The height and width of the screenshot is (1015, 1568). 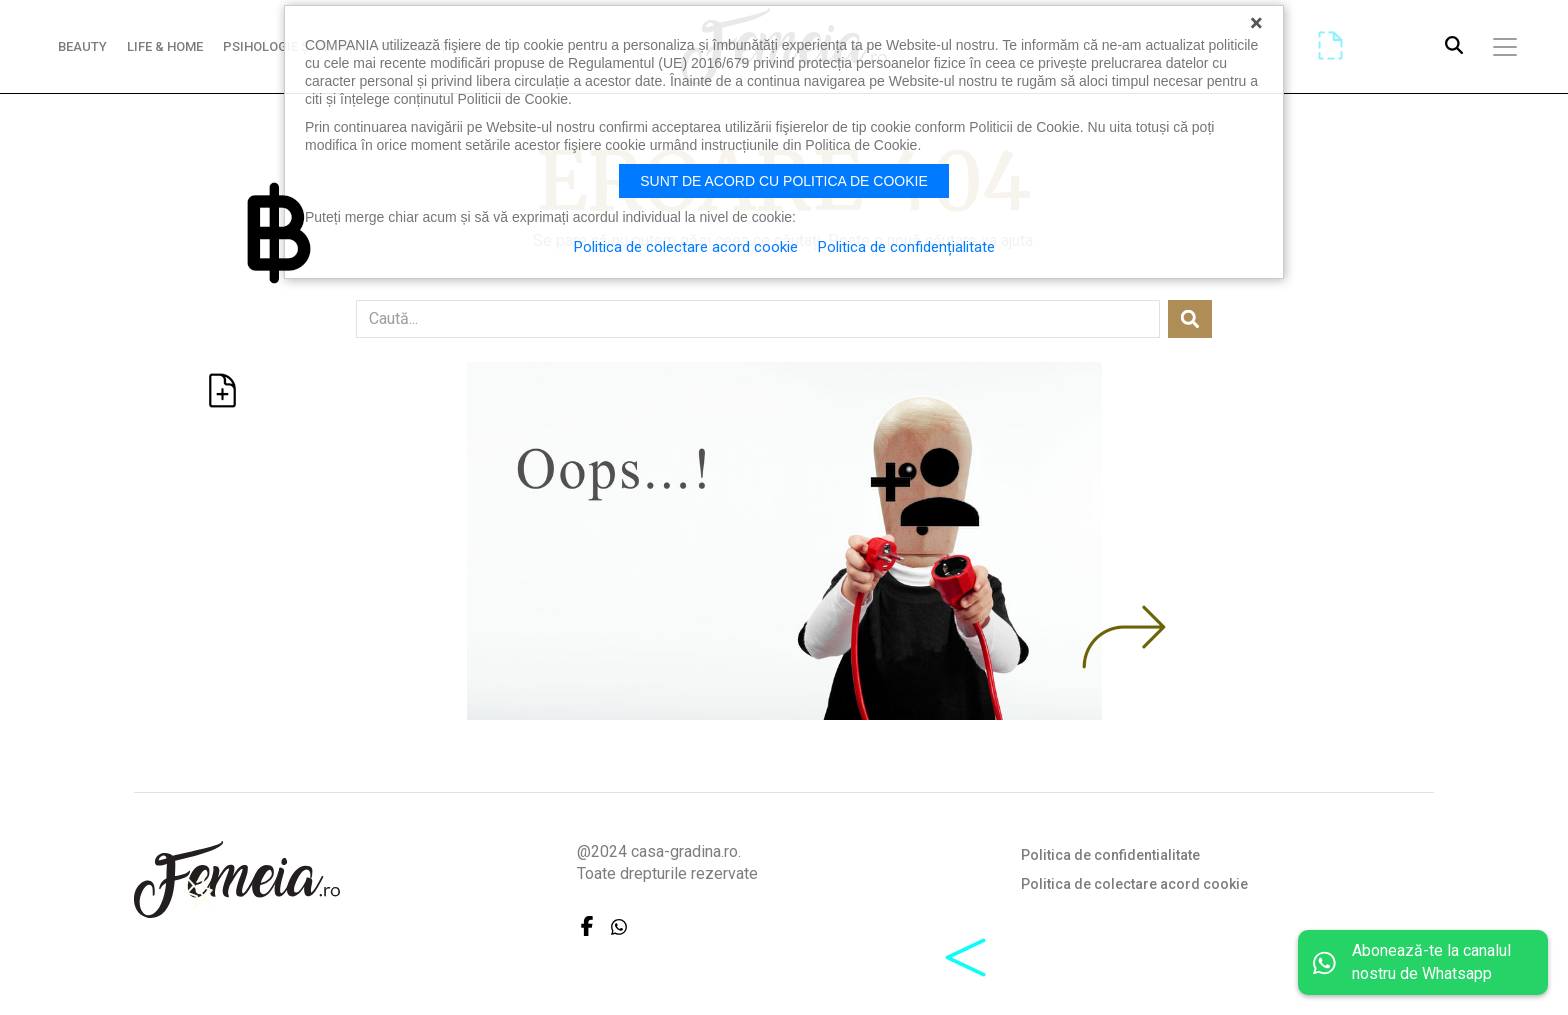 What do you see at coordinates (1330, 45) in the screenshot?
I see `indicates a draft or incomplete file` at bounding box center [1330, 45].